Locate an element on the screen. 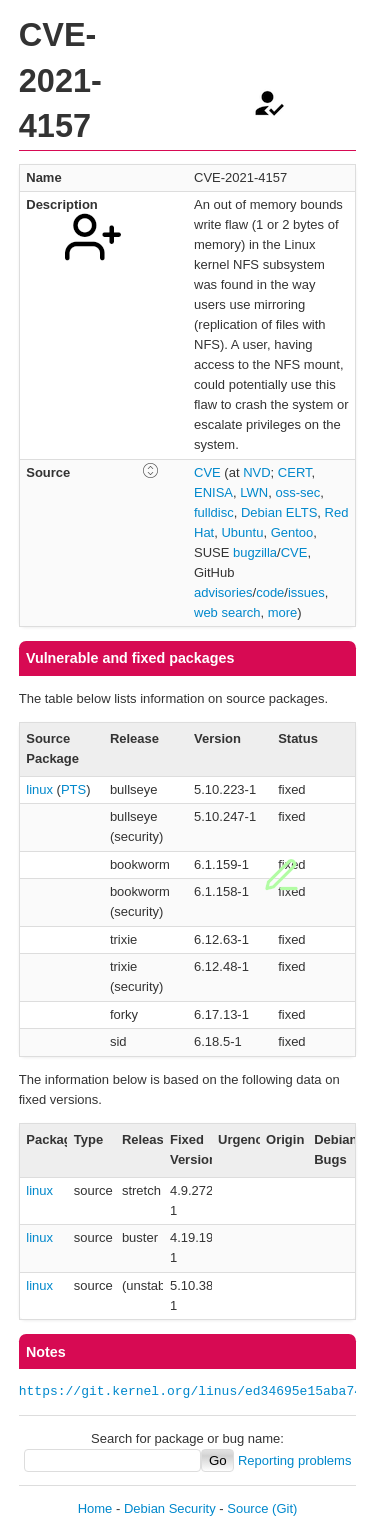  expand or collapse content is located at coordinates (150, 470).